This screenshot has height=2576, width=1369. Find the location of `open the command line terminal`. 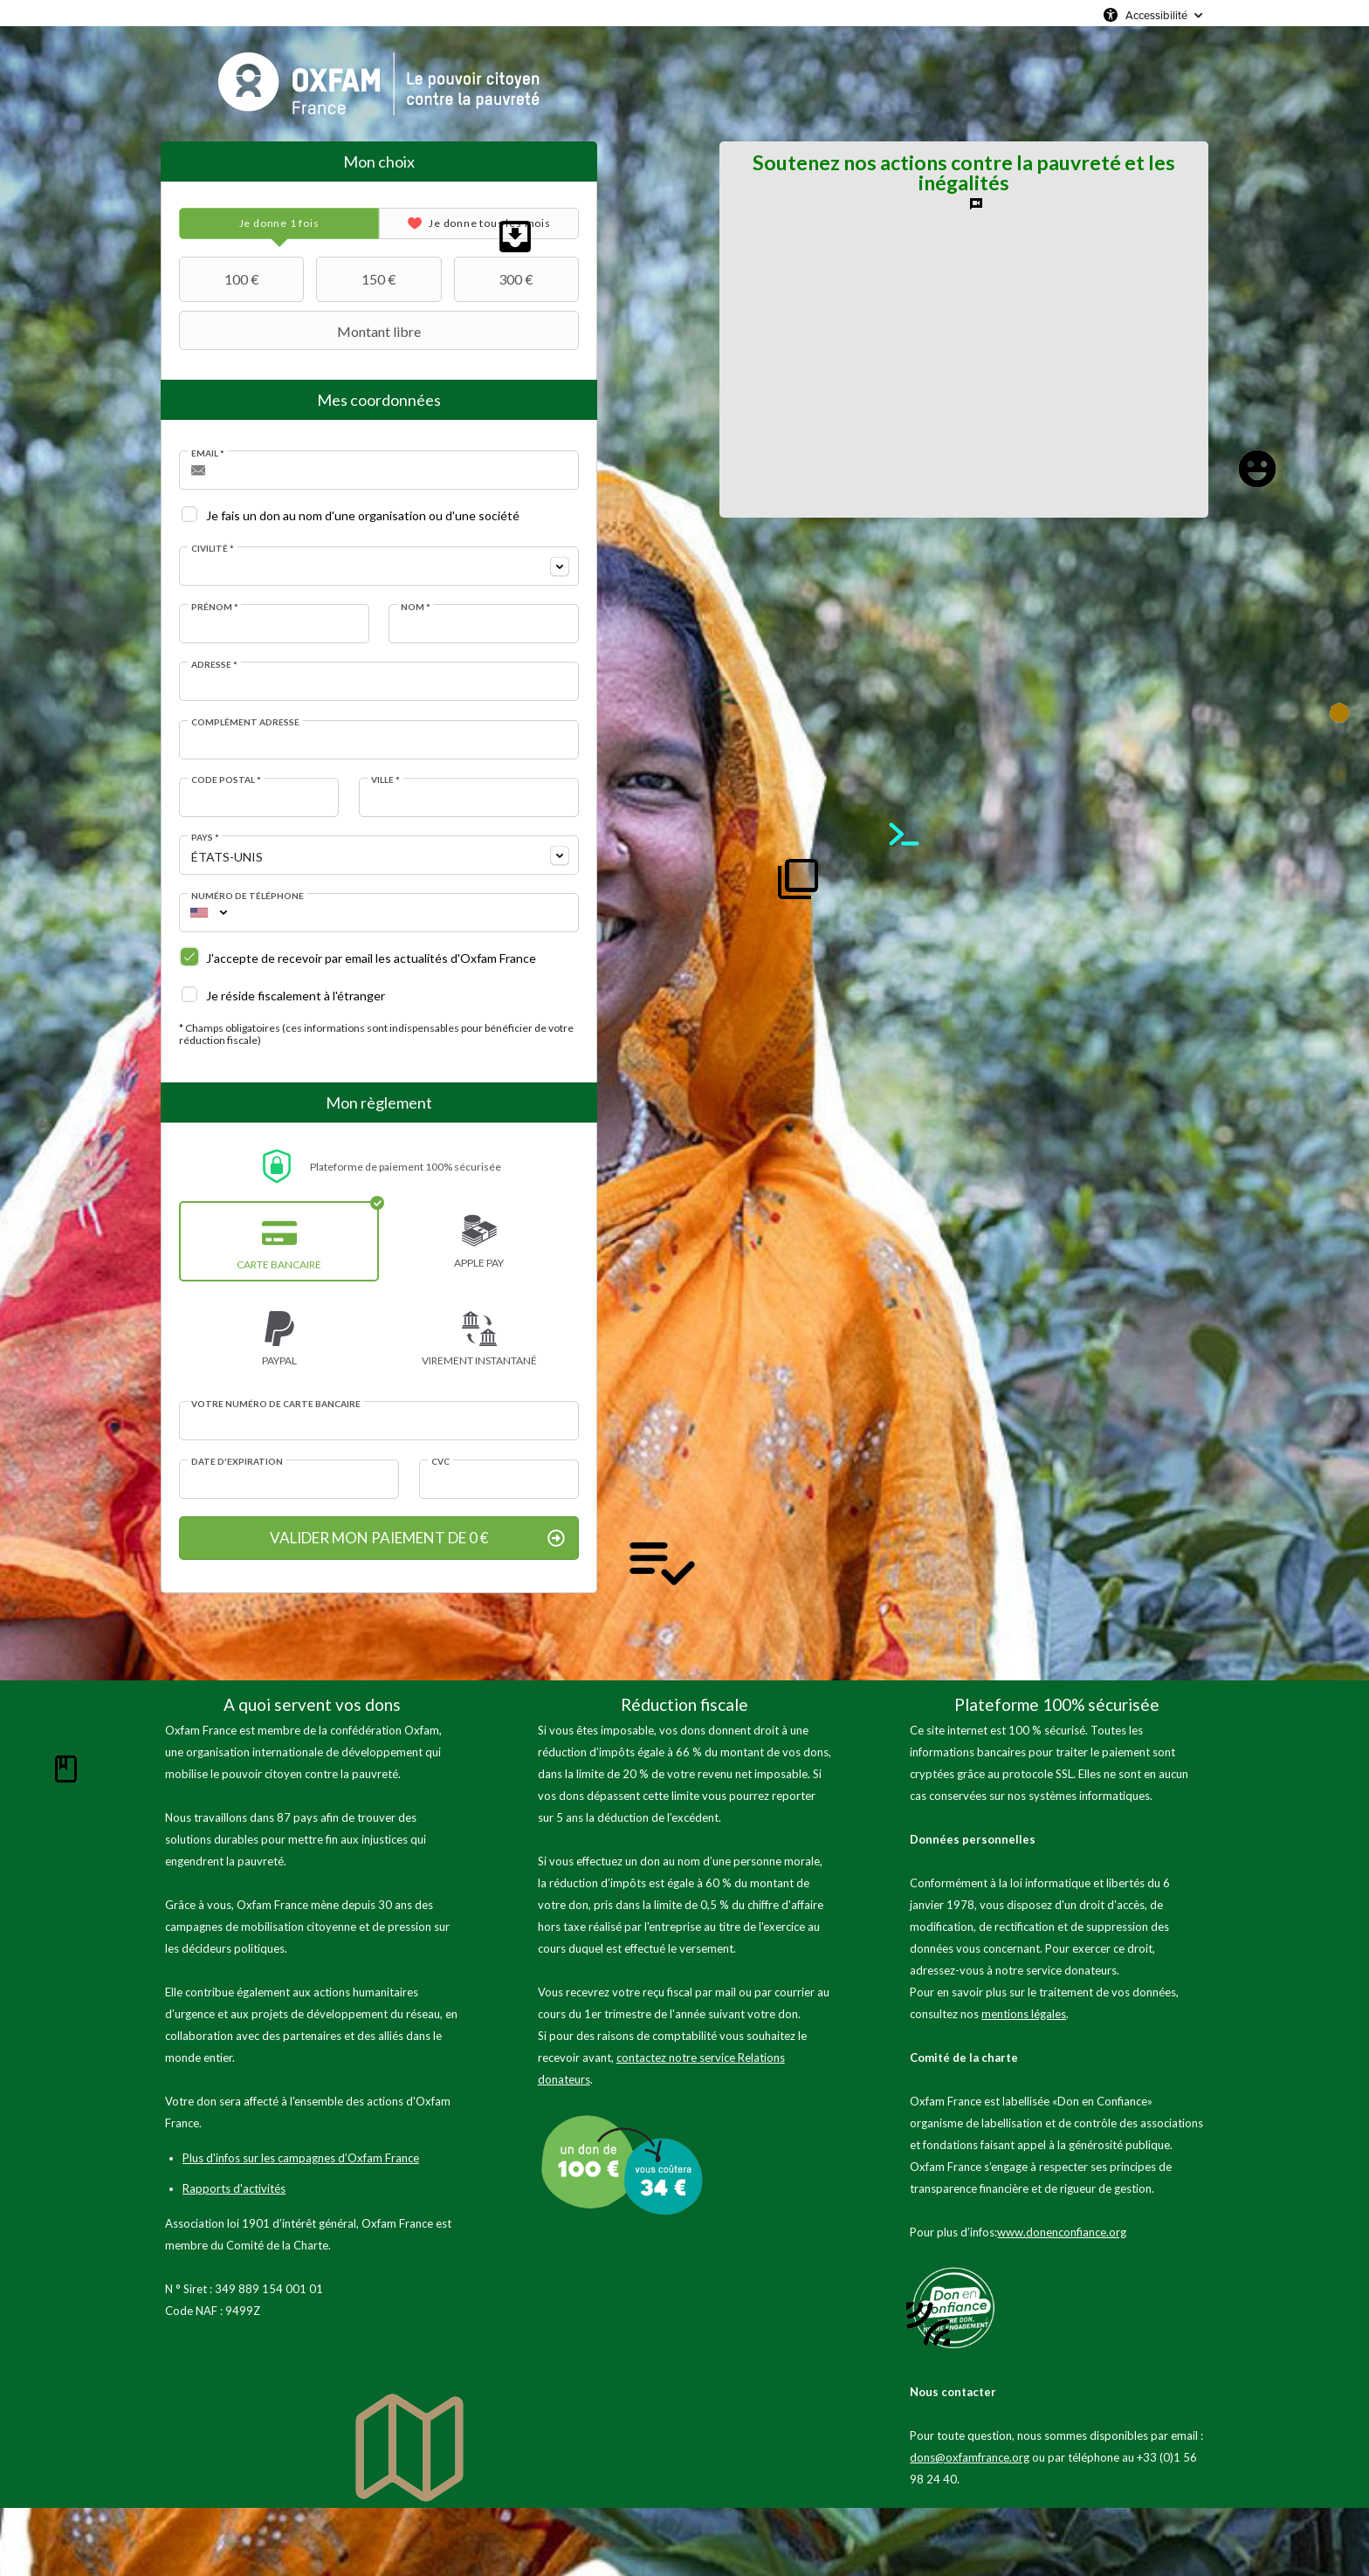

open the command line terminal is located at coordinates (904, 834).